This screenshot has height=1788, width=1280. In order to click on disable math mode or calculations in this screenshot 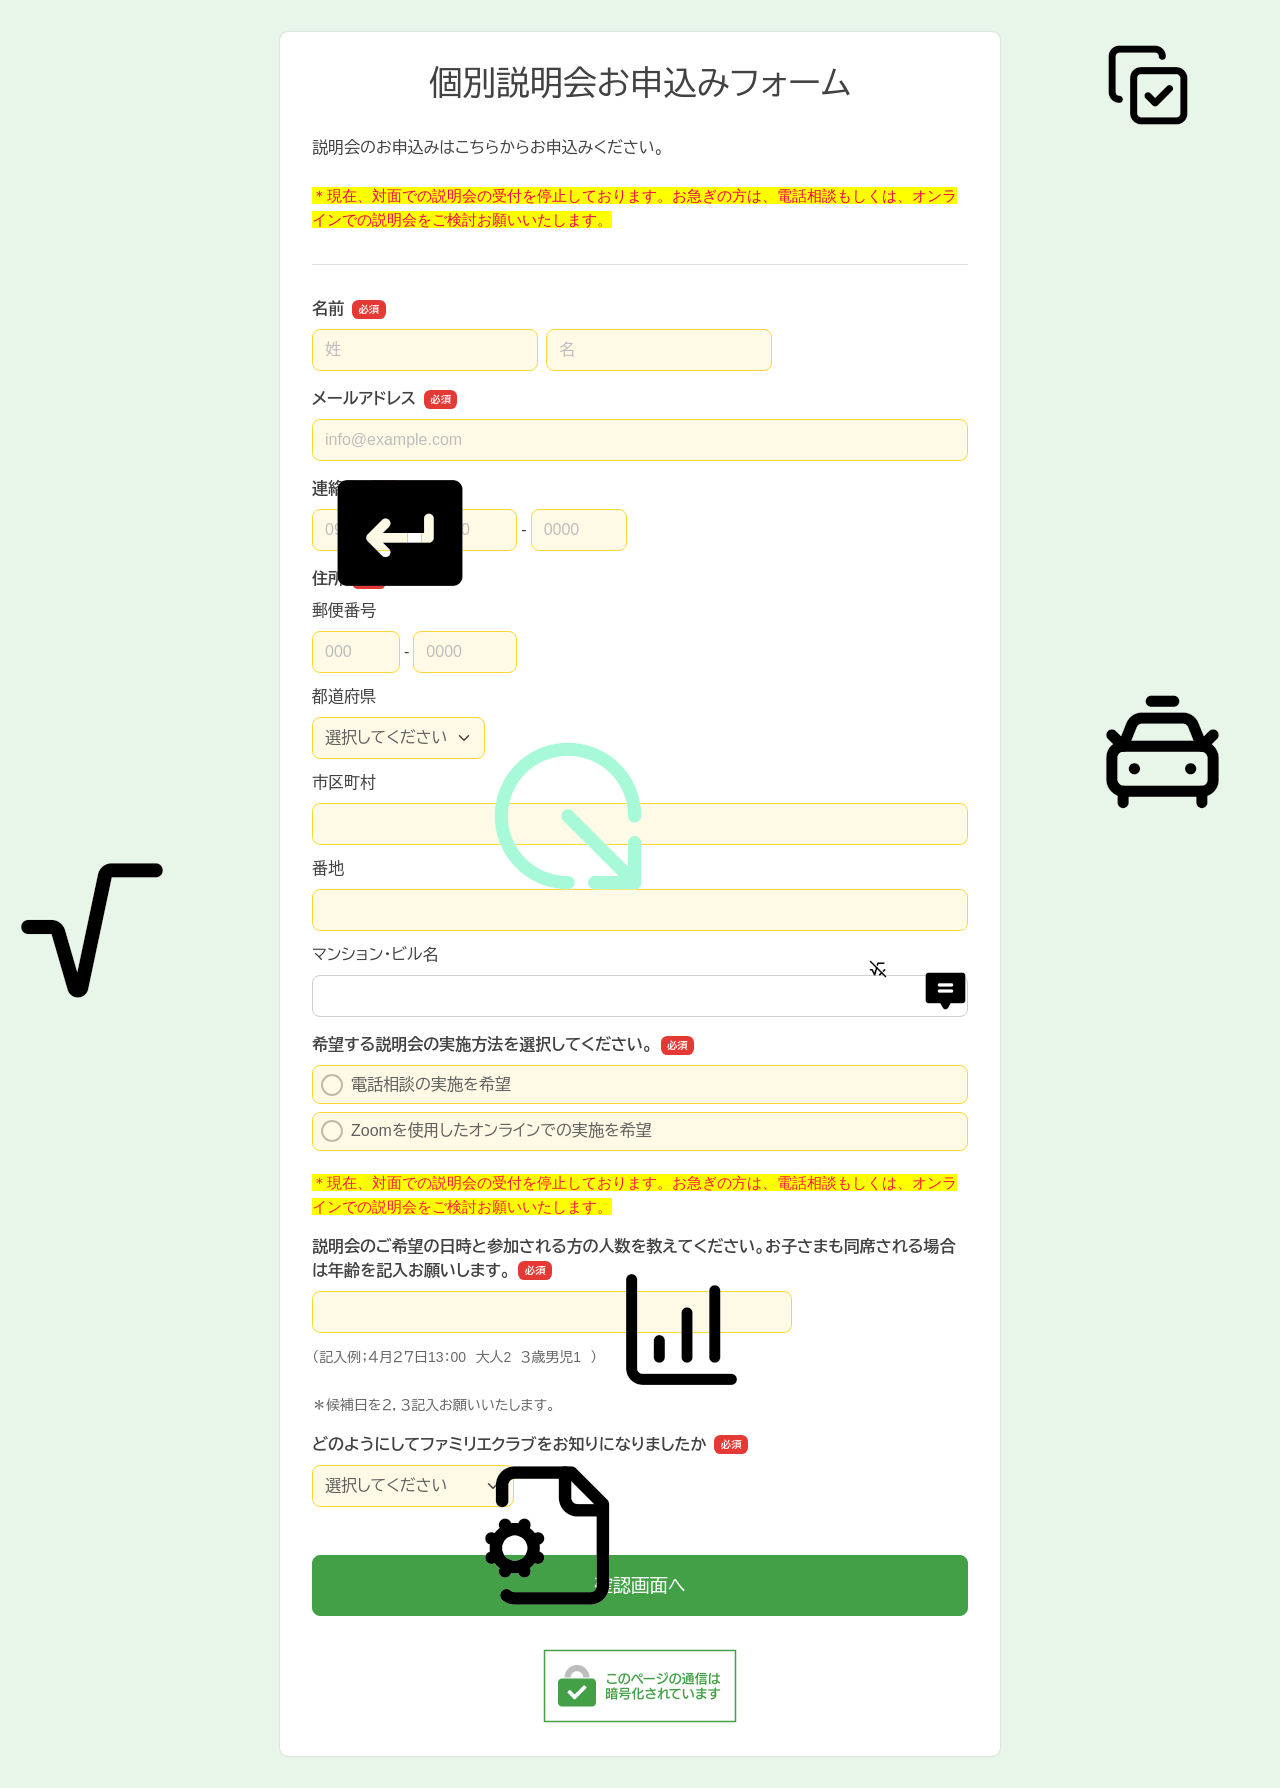, I will do `click(878, 969)`.